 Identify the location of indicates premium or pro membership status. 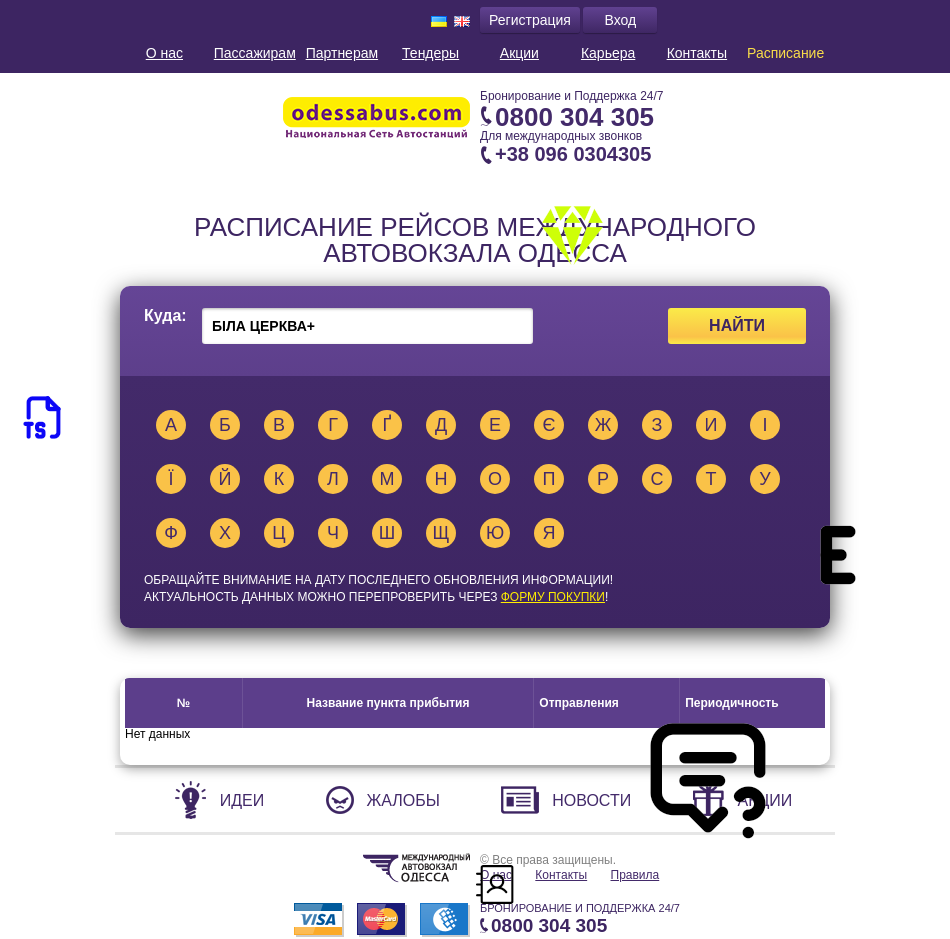
(572, 235).